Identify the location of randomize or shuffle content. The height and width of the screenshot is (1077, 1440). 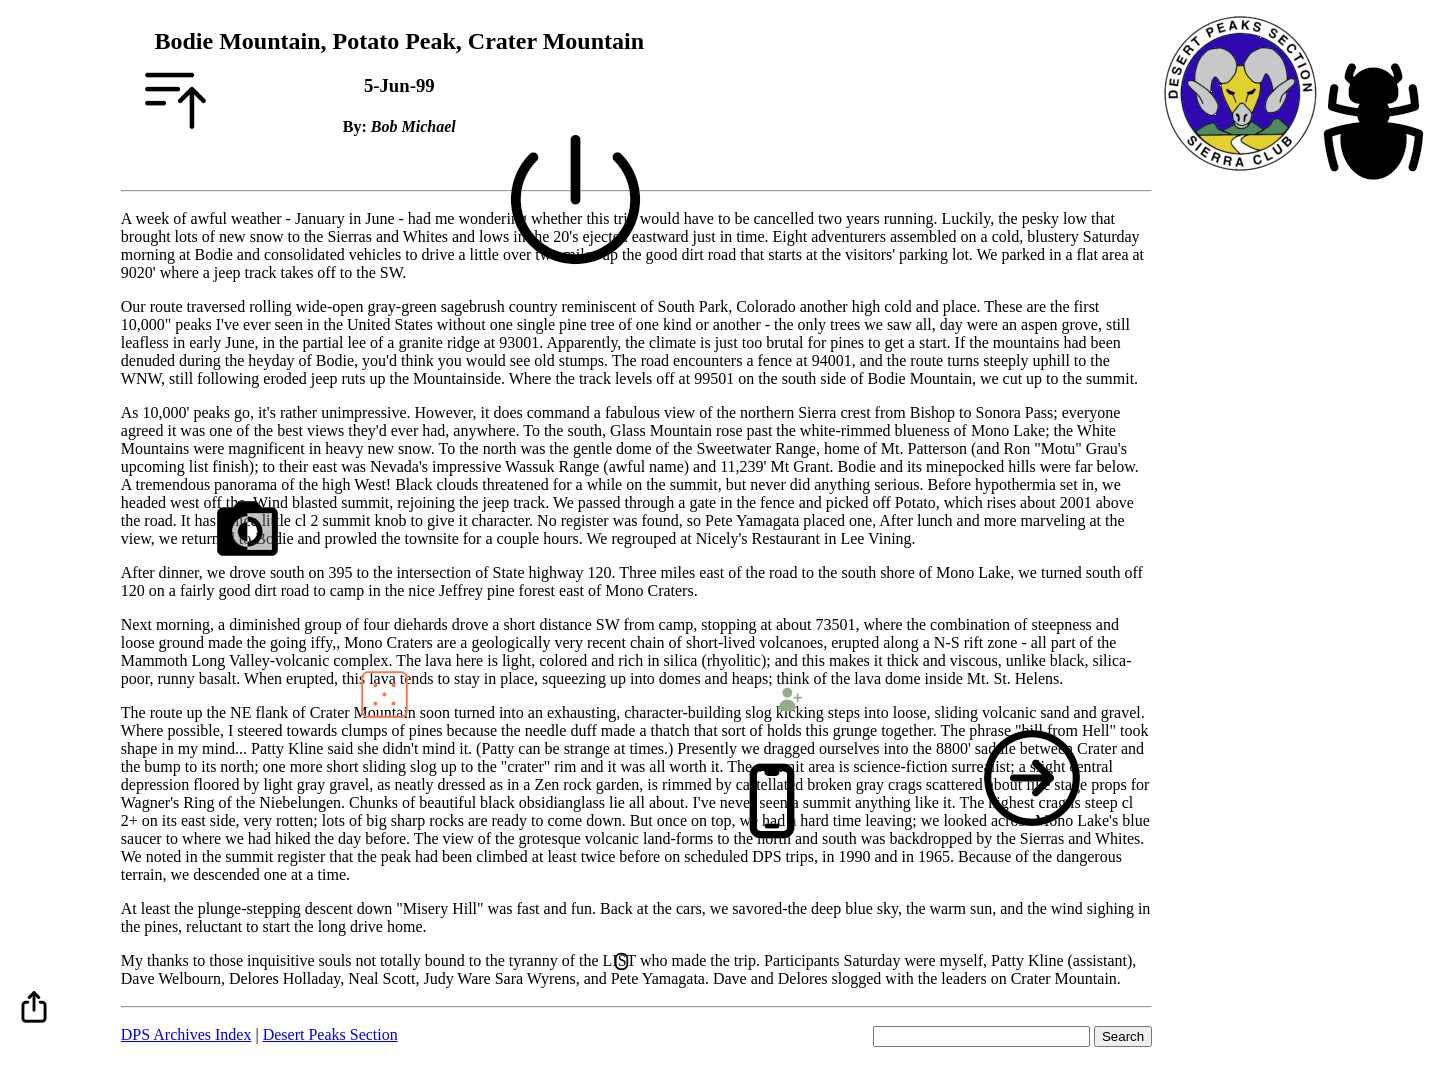
(384, 694).